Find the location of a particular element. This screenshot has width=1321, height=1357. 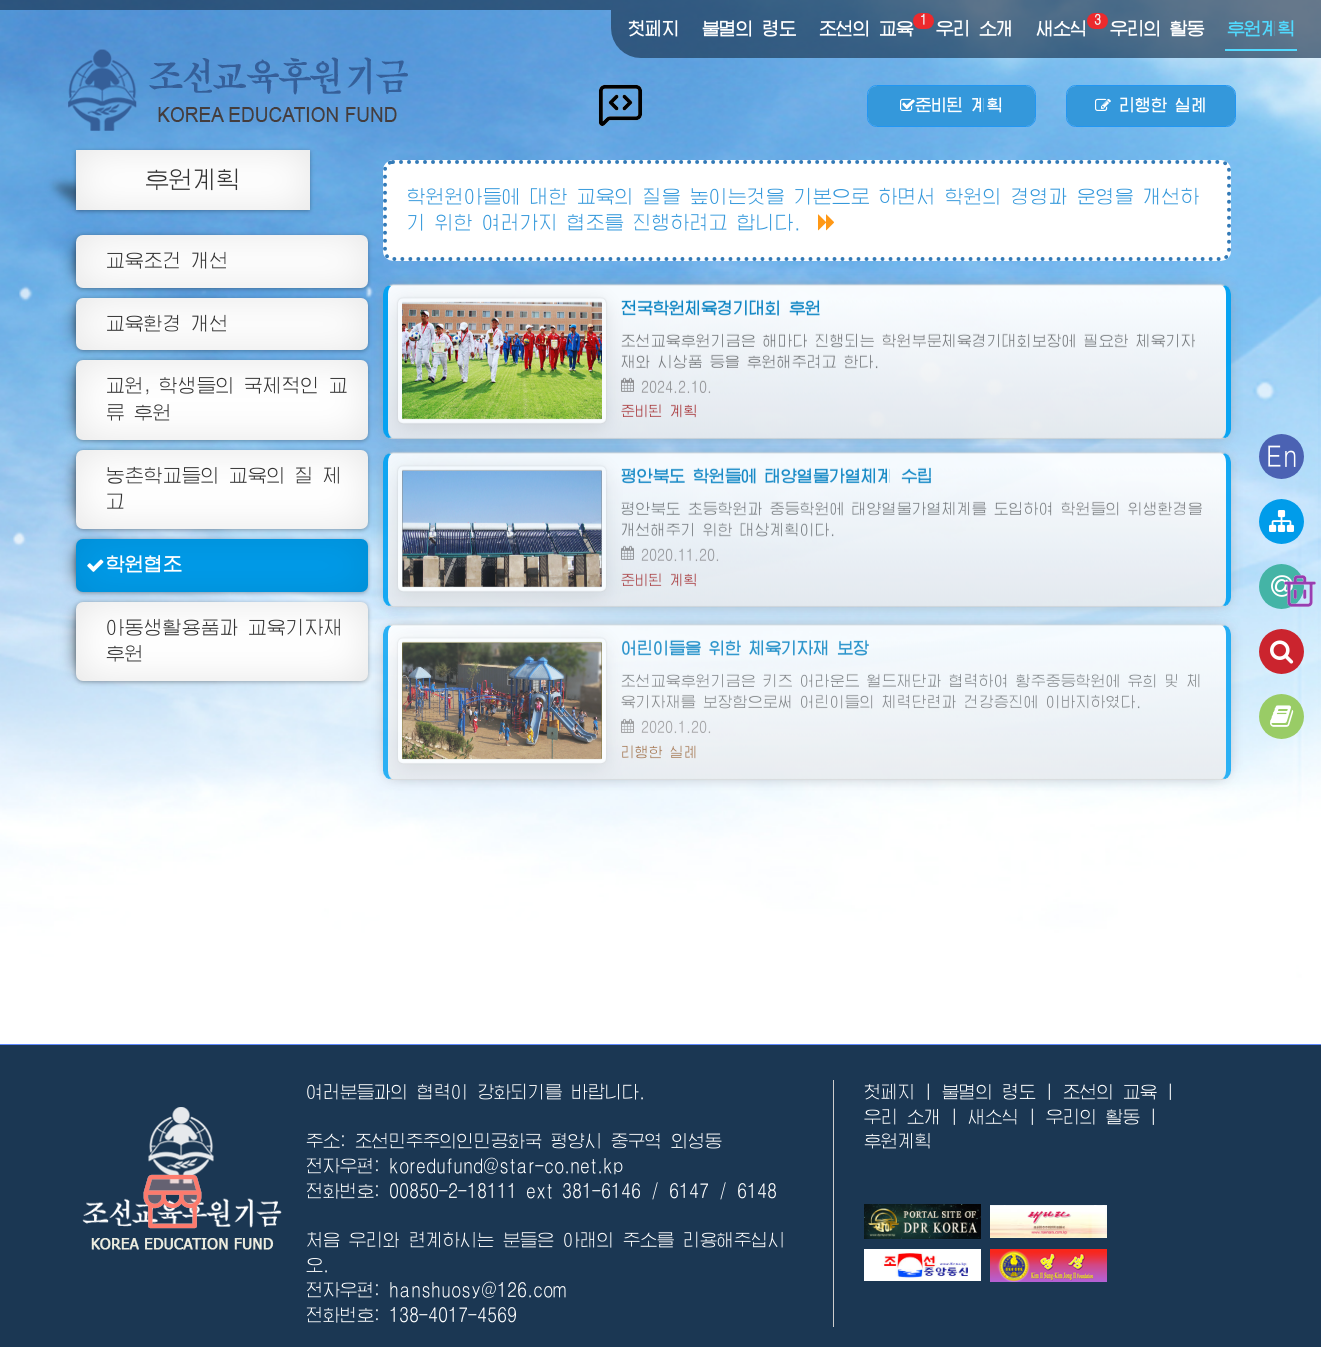

access the online store or marketplace is located at coordinates (172, 1201).